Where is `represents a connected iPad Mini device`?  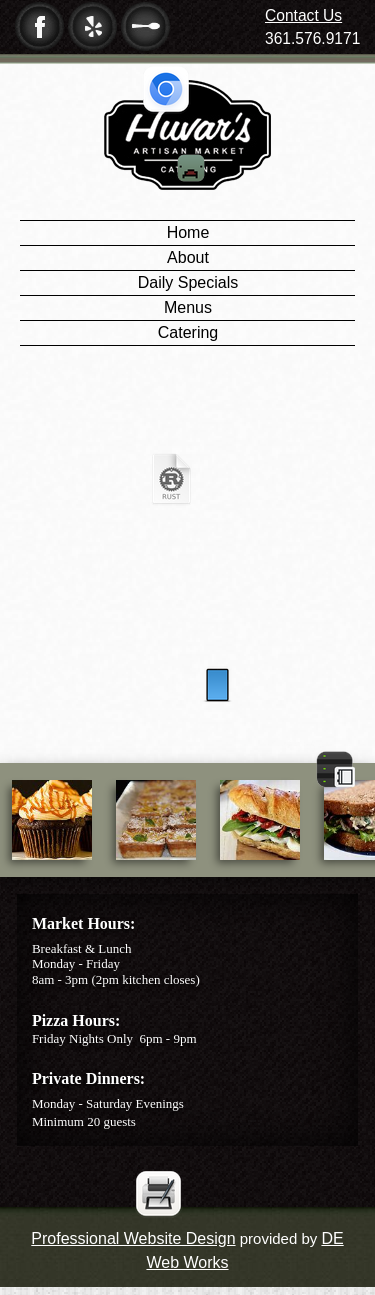
represents a connected iPad Mini device is located at coordinates (217, 681).